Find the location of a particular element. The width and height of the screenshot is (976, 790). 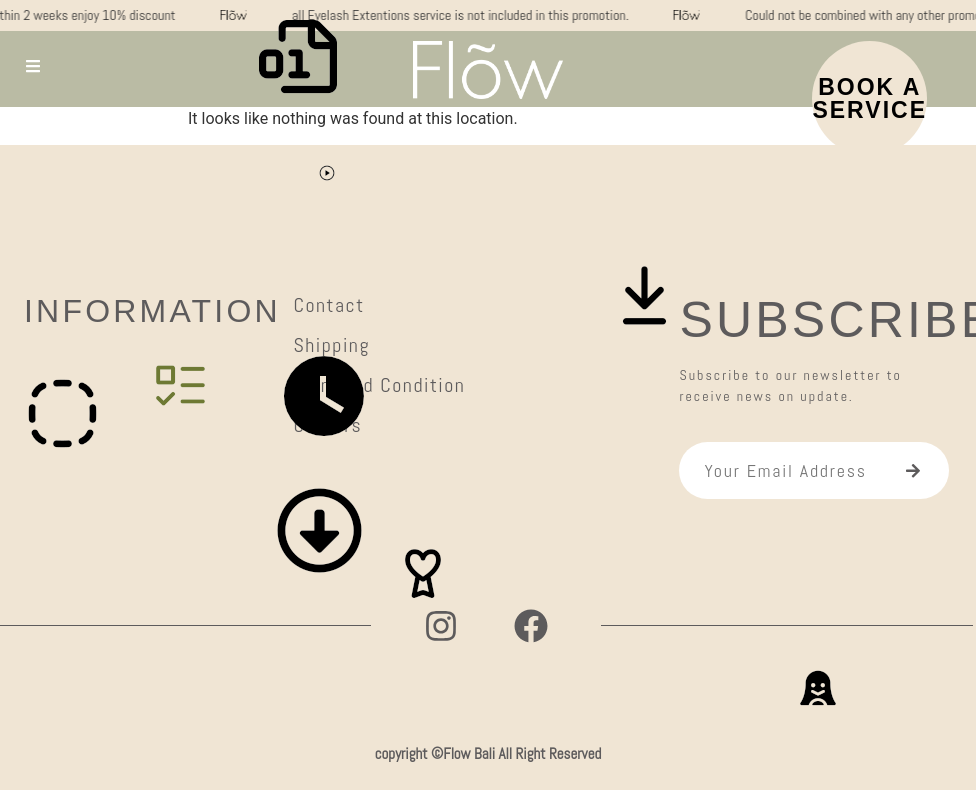

view sponsor tiers and levels is located at coordinates (423, 572).